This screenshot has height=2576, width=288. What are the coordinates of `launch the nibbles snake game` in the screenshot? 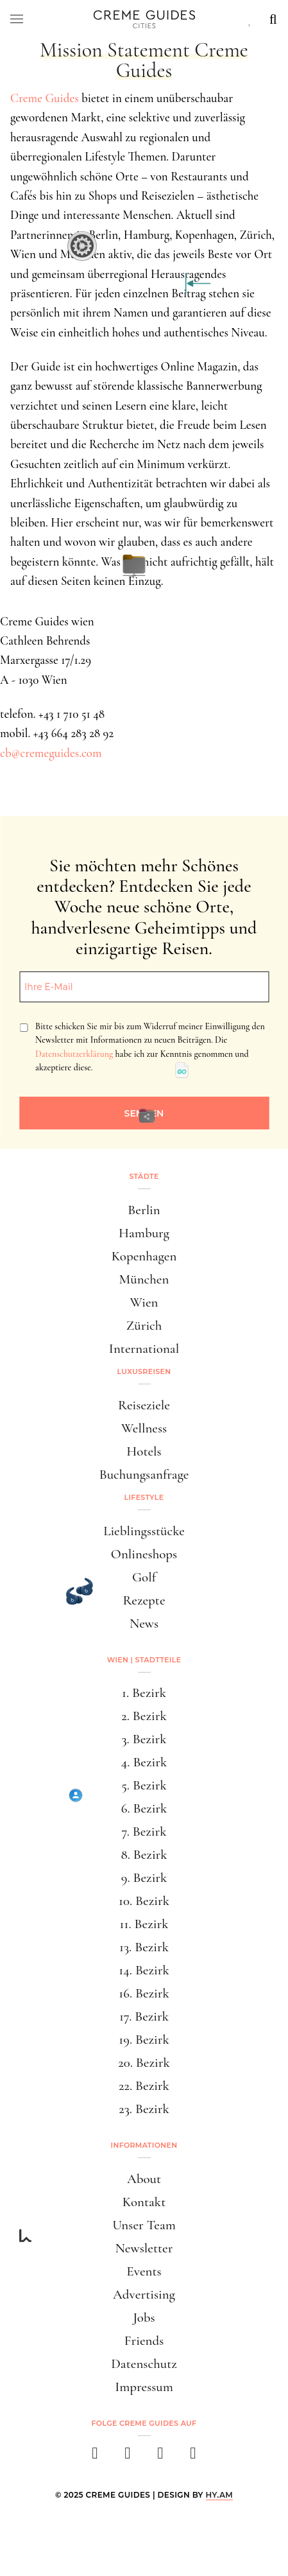 It's located at (25, 2236).